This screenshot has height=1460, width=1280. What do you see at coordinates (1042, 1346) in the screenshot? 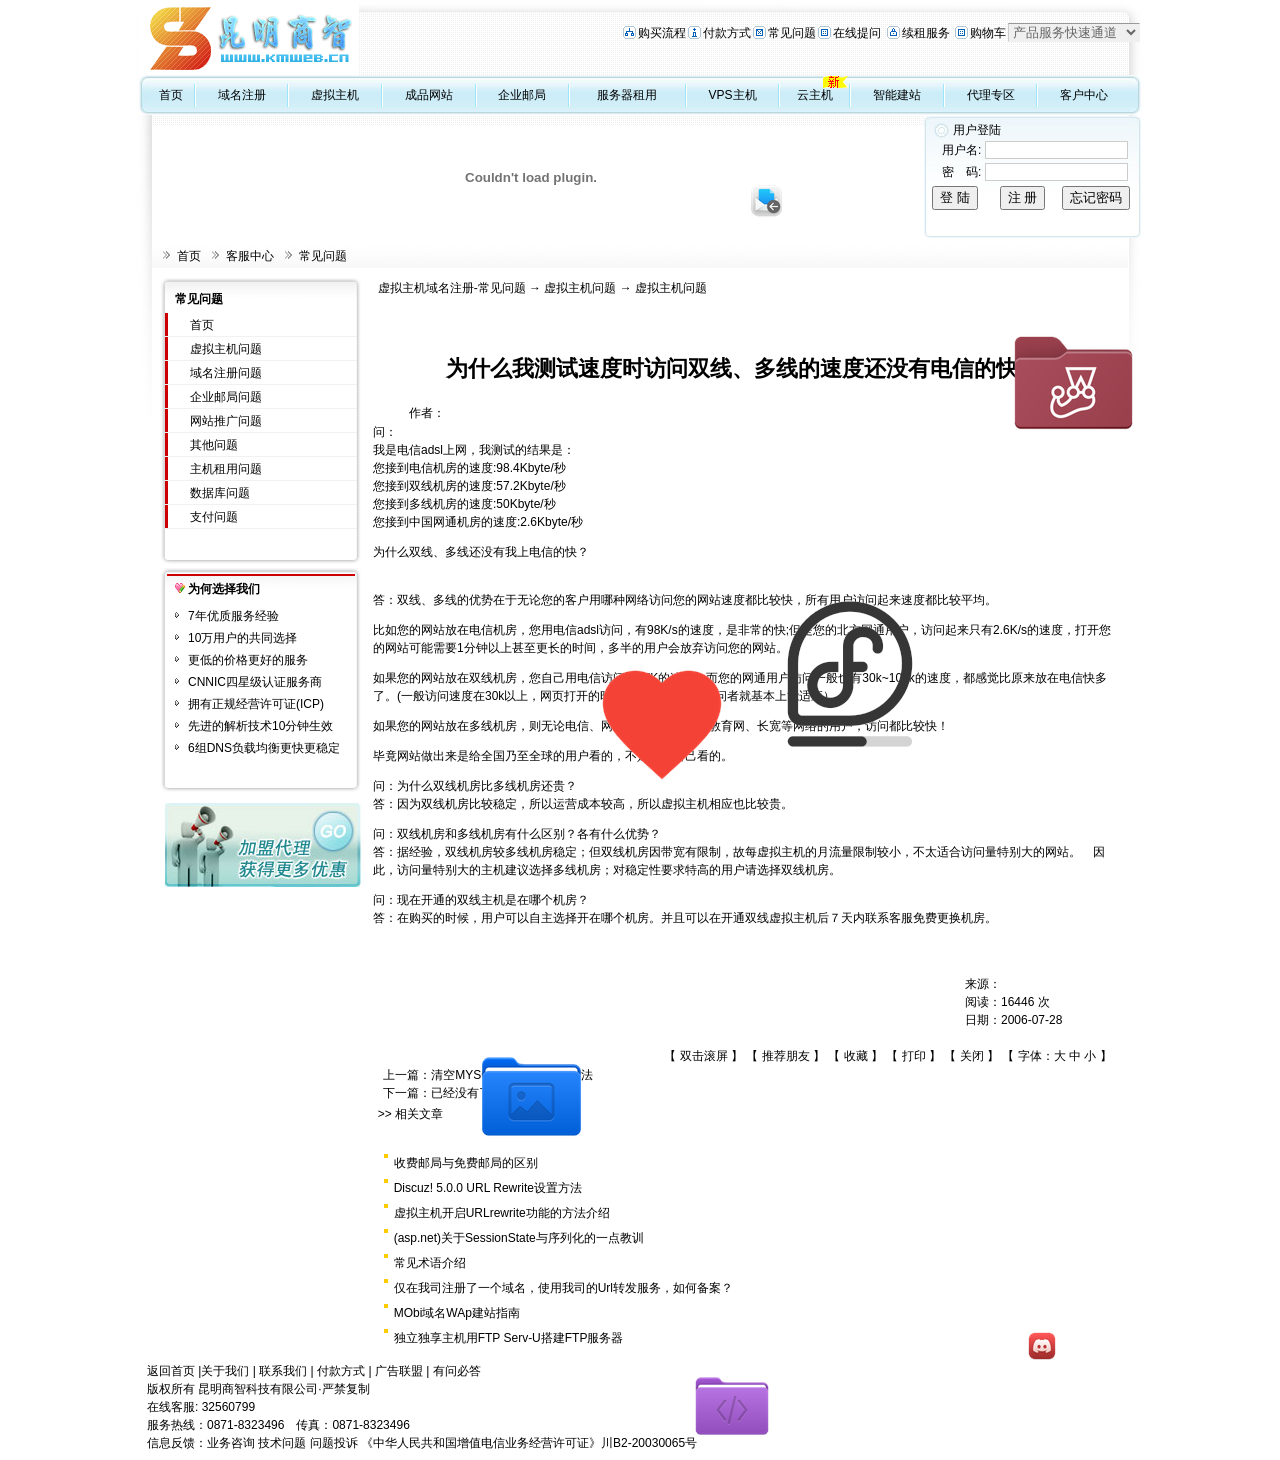
I see `open lightcord messaging app` at bounding box center [1042, 1346].